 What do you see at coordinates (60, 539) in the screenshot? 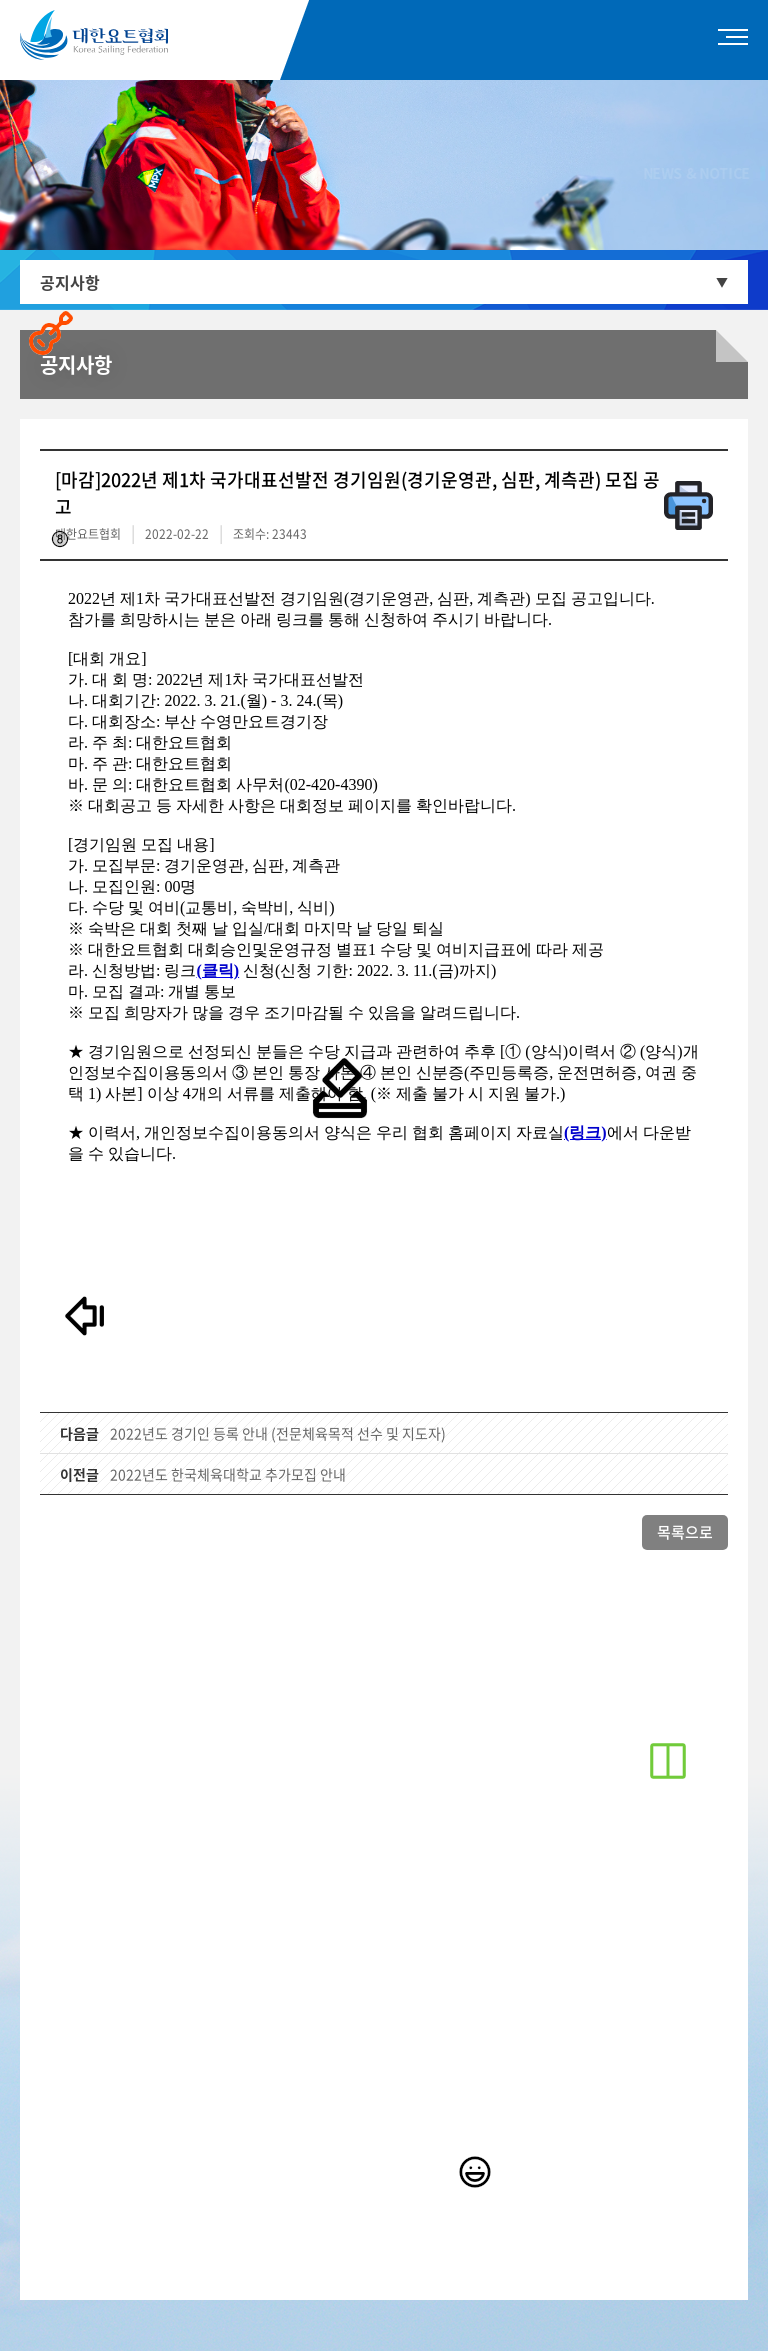
I see `indicates item number eight in a list or sequence` at bounding box center [60, 539].